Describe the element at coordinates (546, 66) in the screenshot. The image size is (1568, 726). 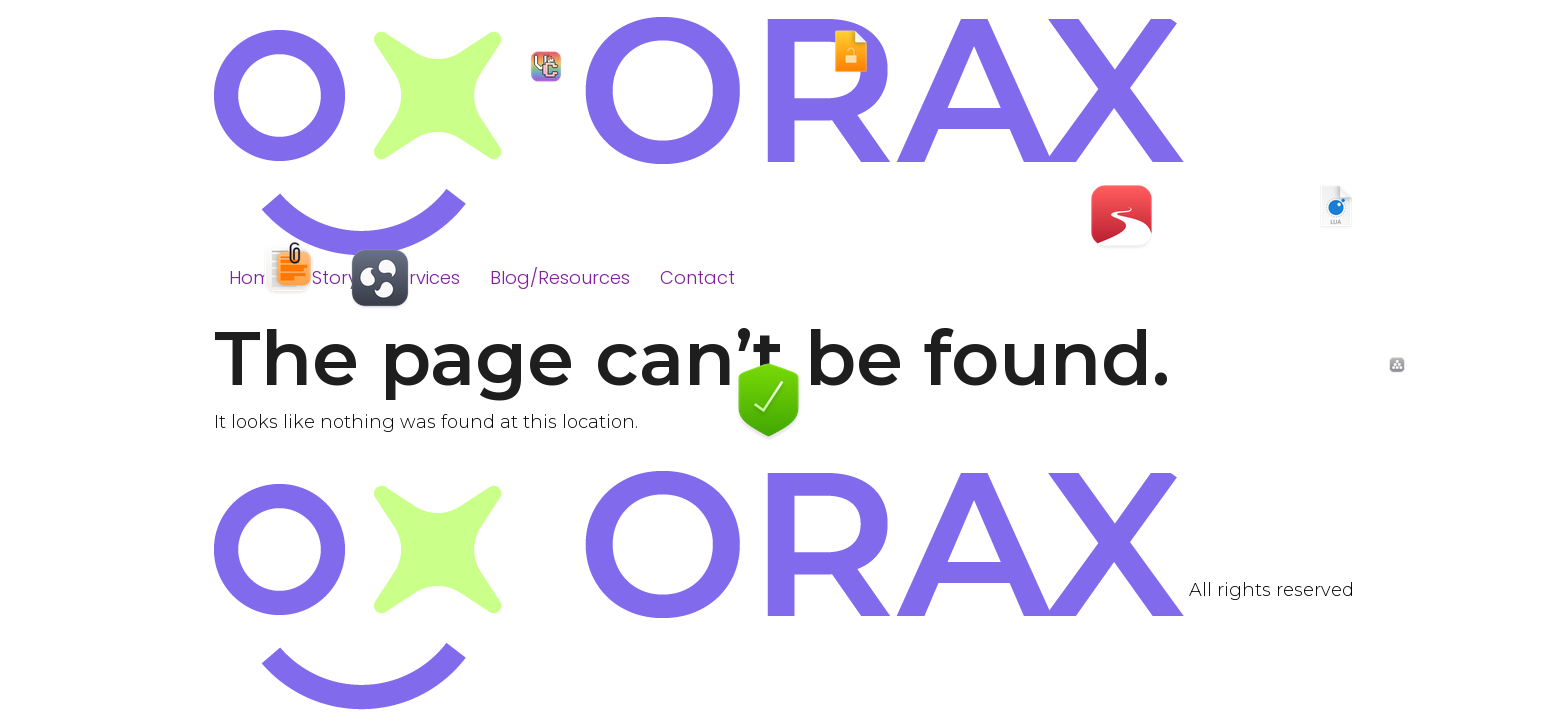
I see `open vesktop, a discord client mod` at that location.